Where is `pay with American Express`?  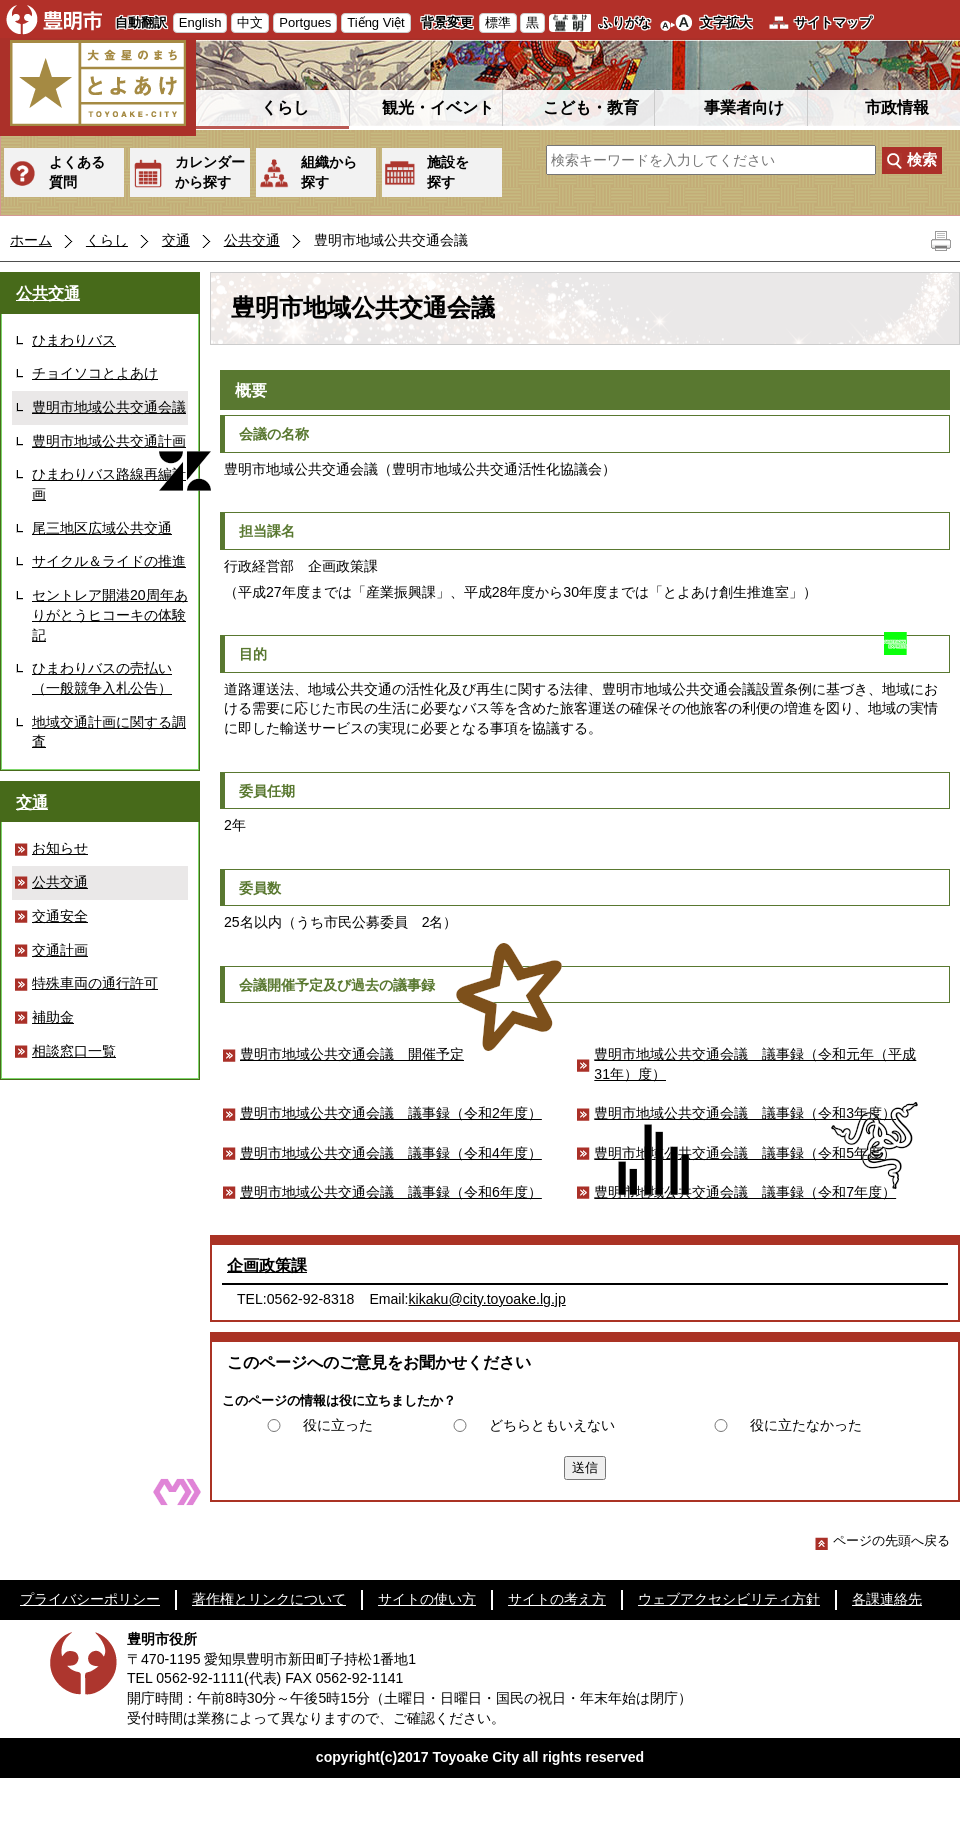
pay with American Express is located at coordinates (895, 643).